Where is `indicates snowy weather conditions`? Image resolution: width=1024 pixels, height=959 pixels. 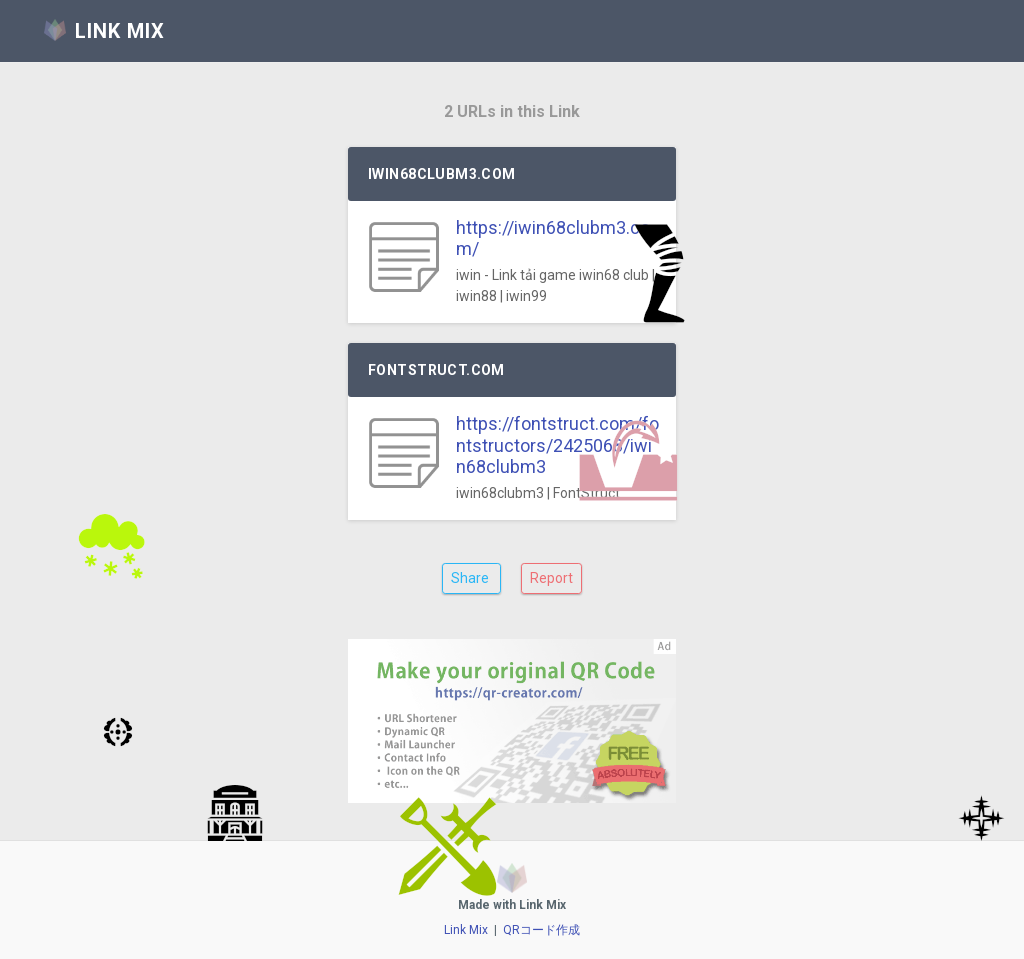 indicates snowy weather conditions is located at coordinates (111, 546).